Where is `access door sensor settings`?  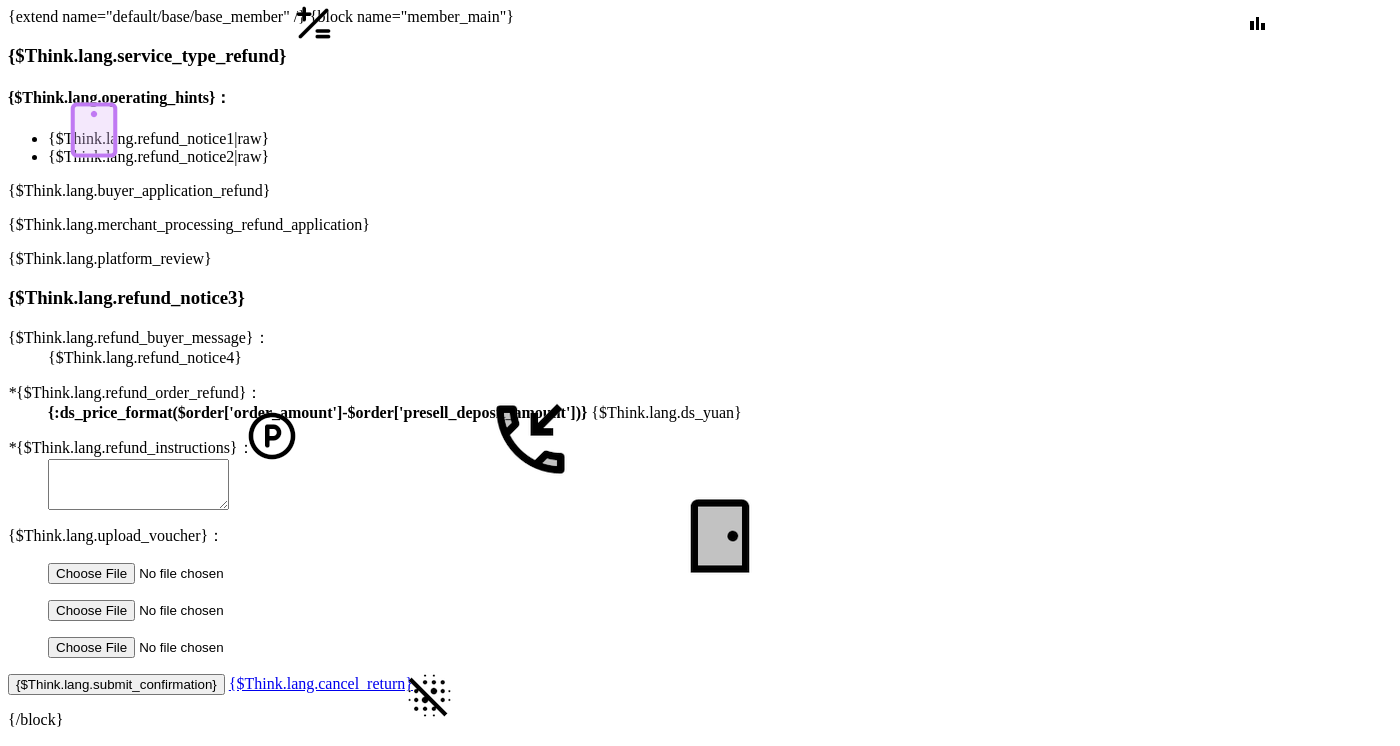 access door sensor settings is located at coordinates (720, 536).